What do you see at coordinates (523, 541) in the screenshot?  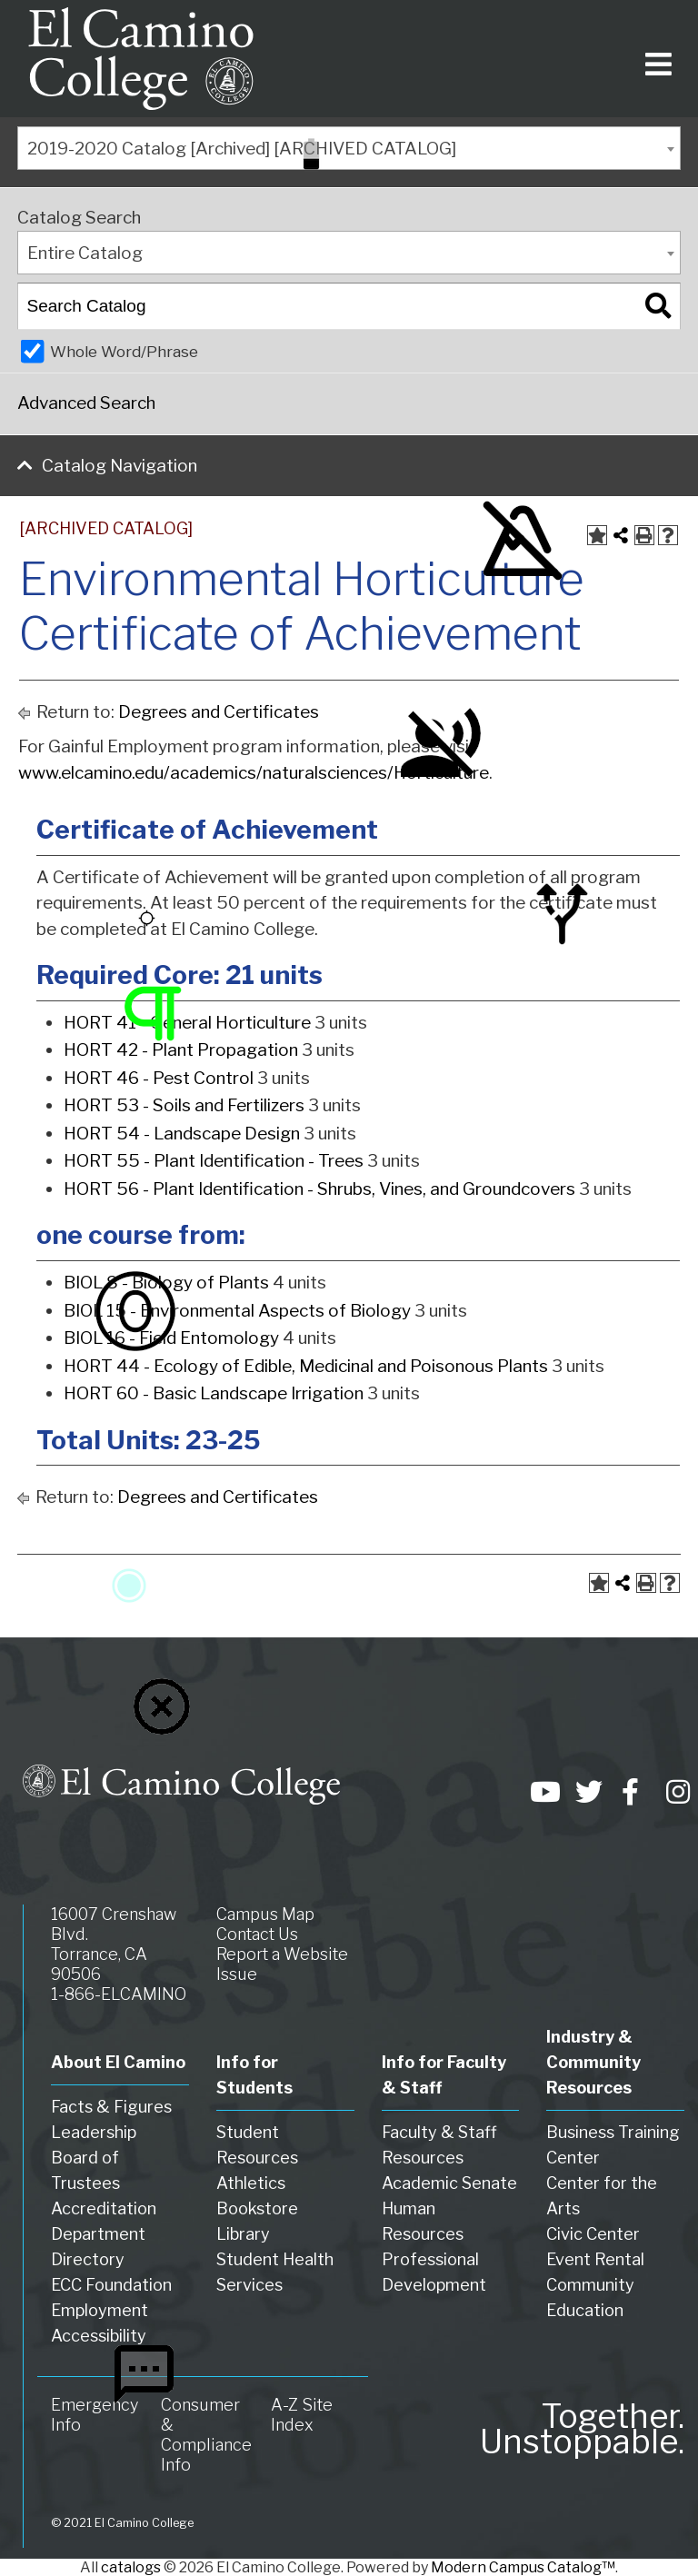 I see `image unavailable or cannot be displayed` at bounding box center [523, 541].